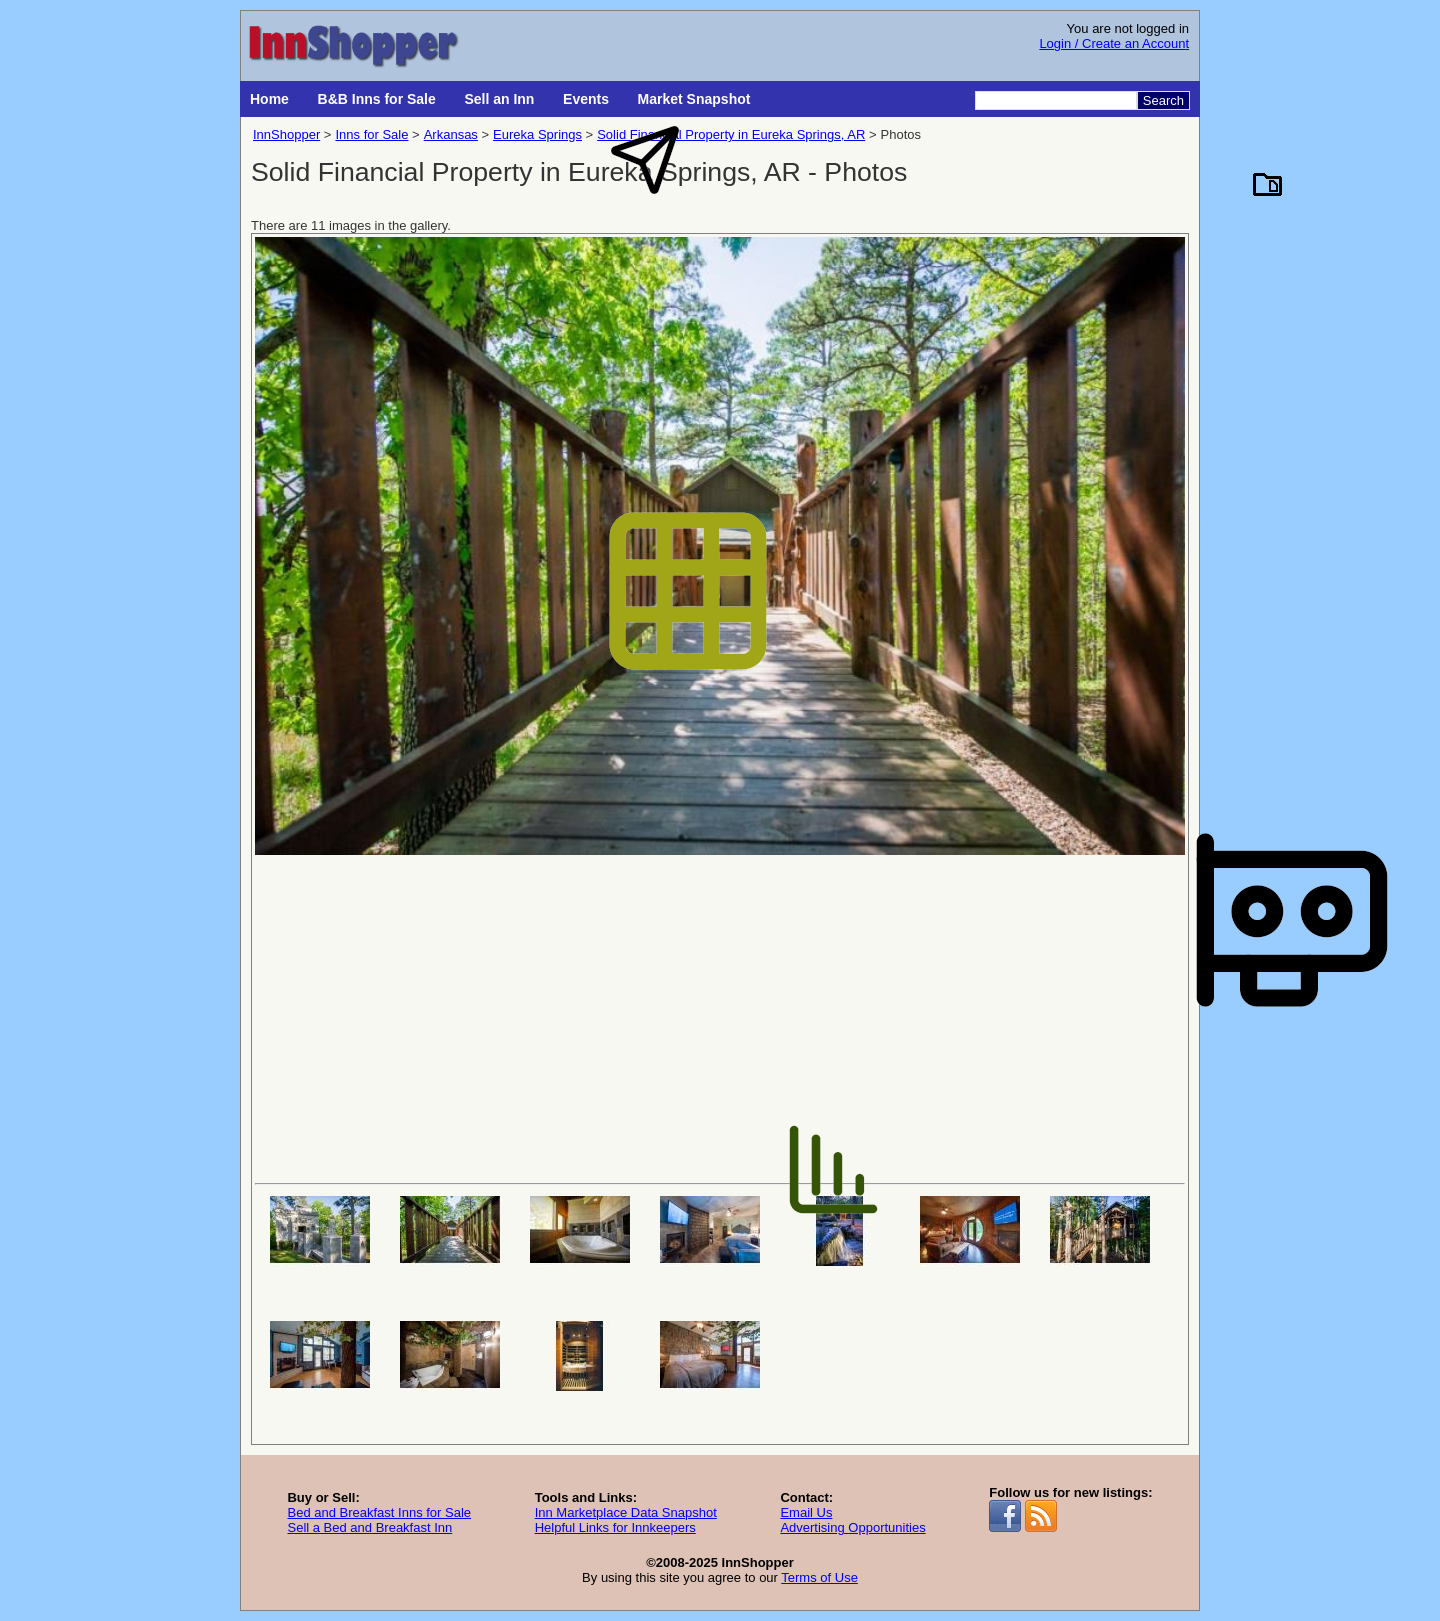  What do you see at coordinates (645, 160) in the screenshot?
I see `send a message` at bounding box center [645, 160].